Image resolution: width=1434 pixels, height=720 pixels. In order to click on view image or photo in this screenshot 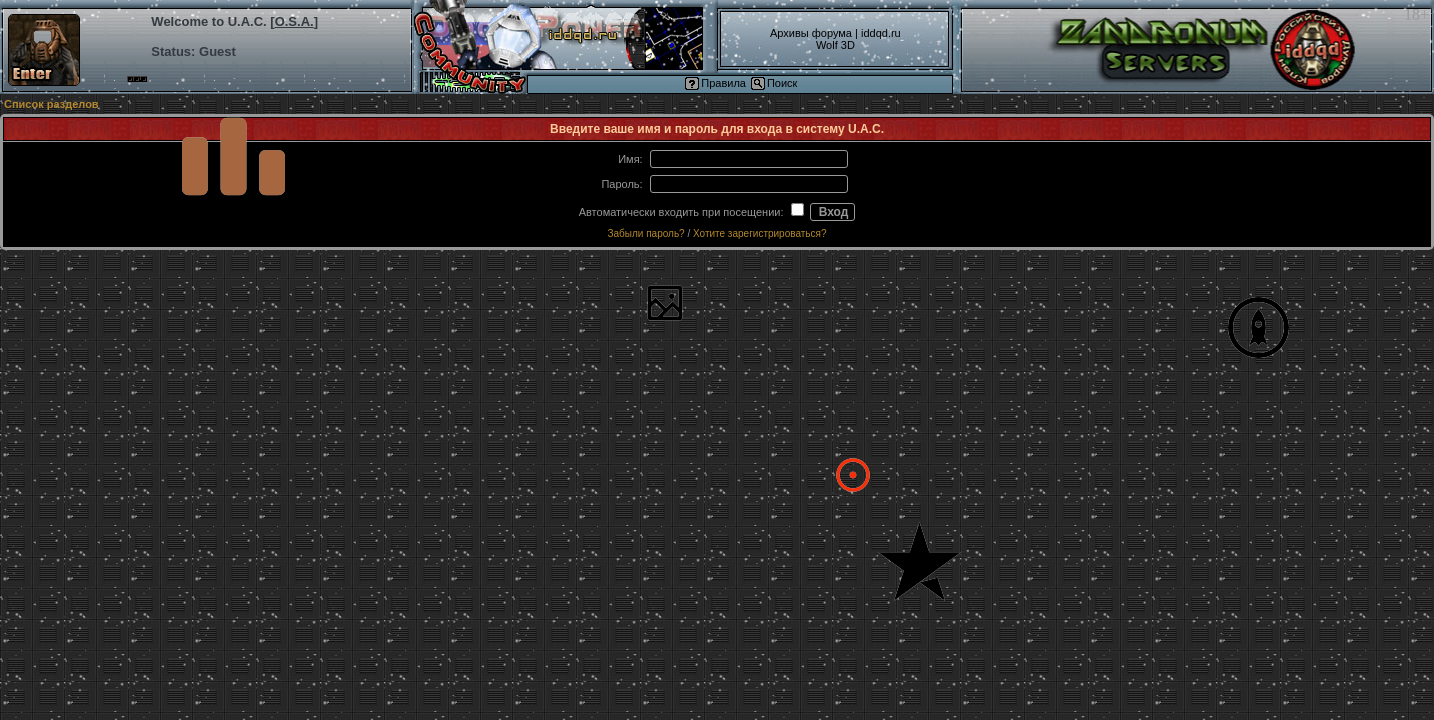, I will do `click(665, 303)`.